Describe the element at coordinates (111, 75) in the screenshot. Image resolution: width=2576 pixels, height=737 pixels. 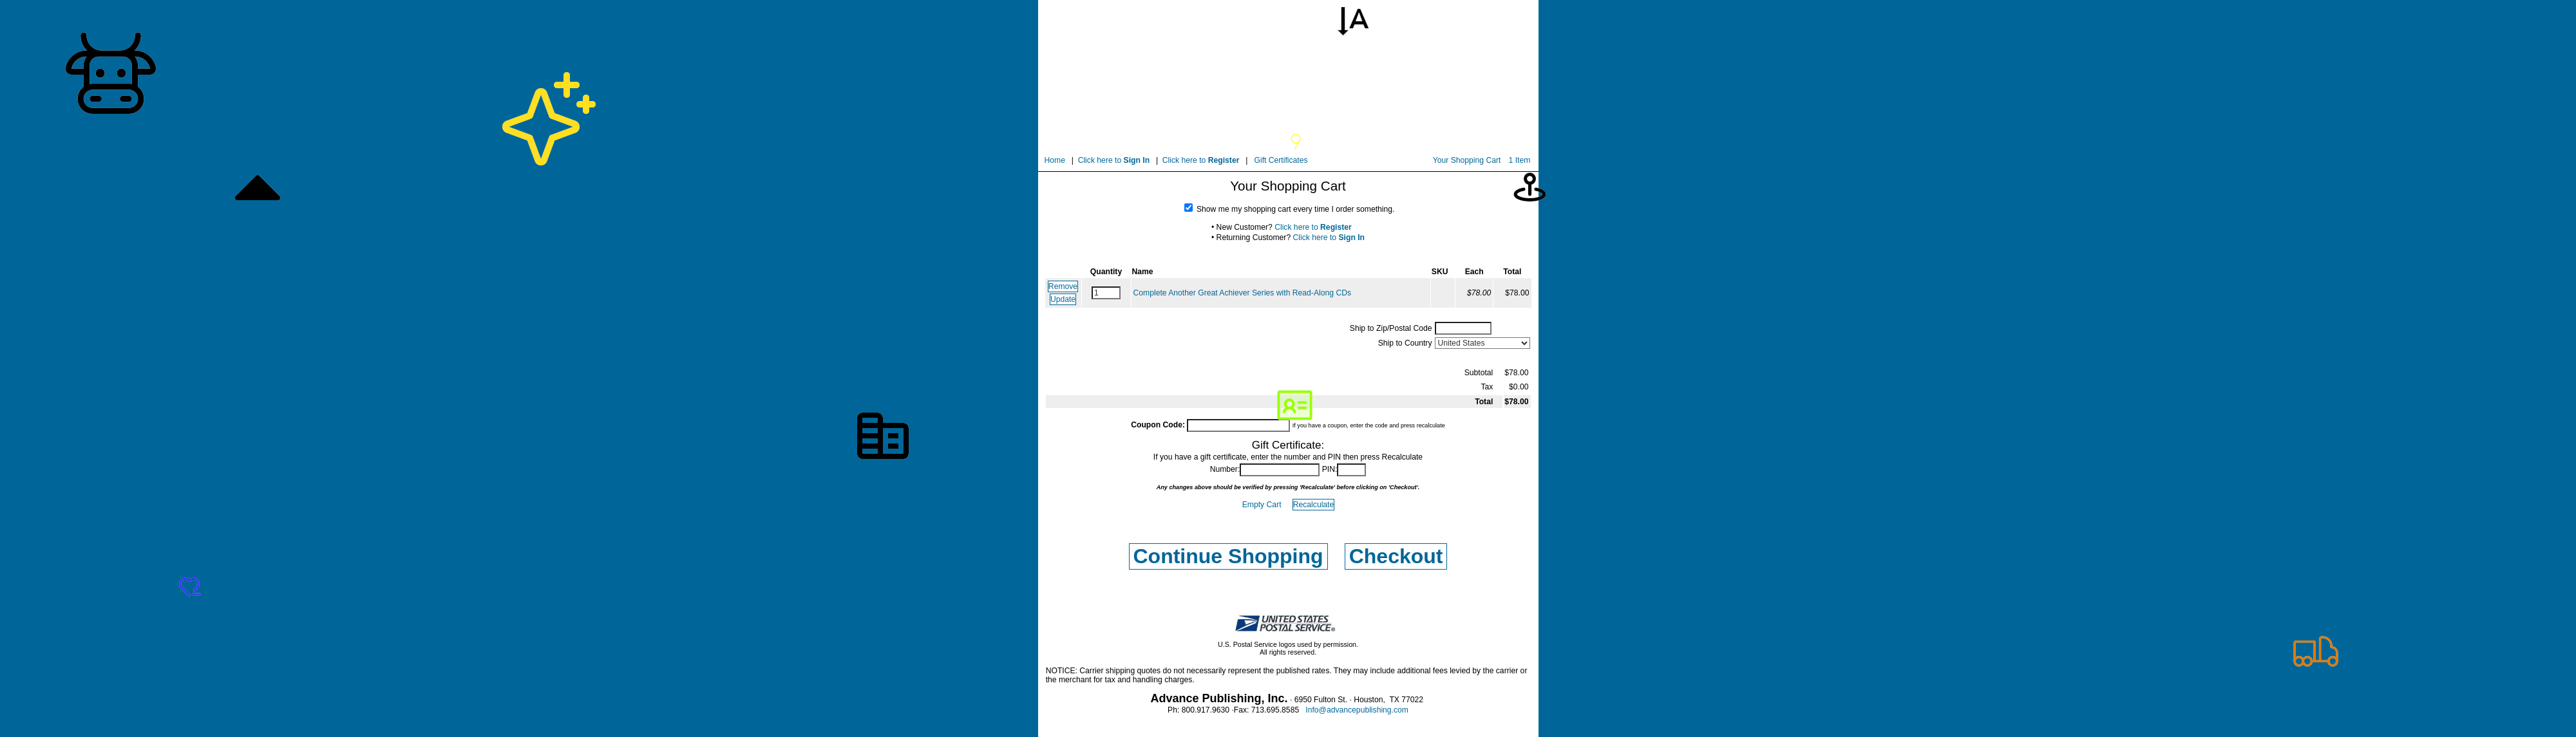
I see `browse farm or agriculture related content` at that location.